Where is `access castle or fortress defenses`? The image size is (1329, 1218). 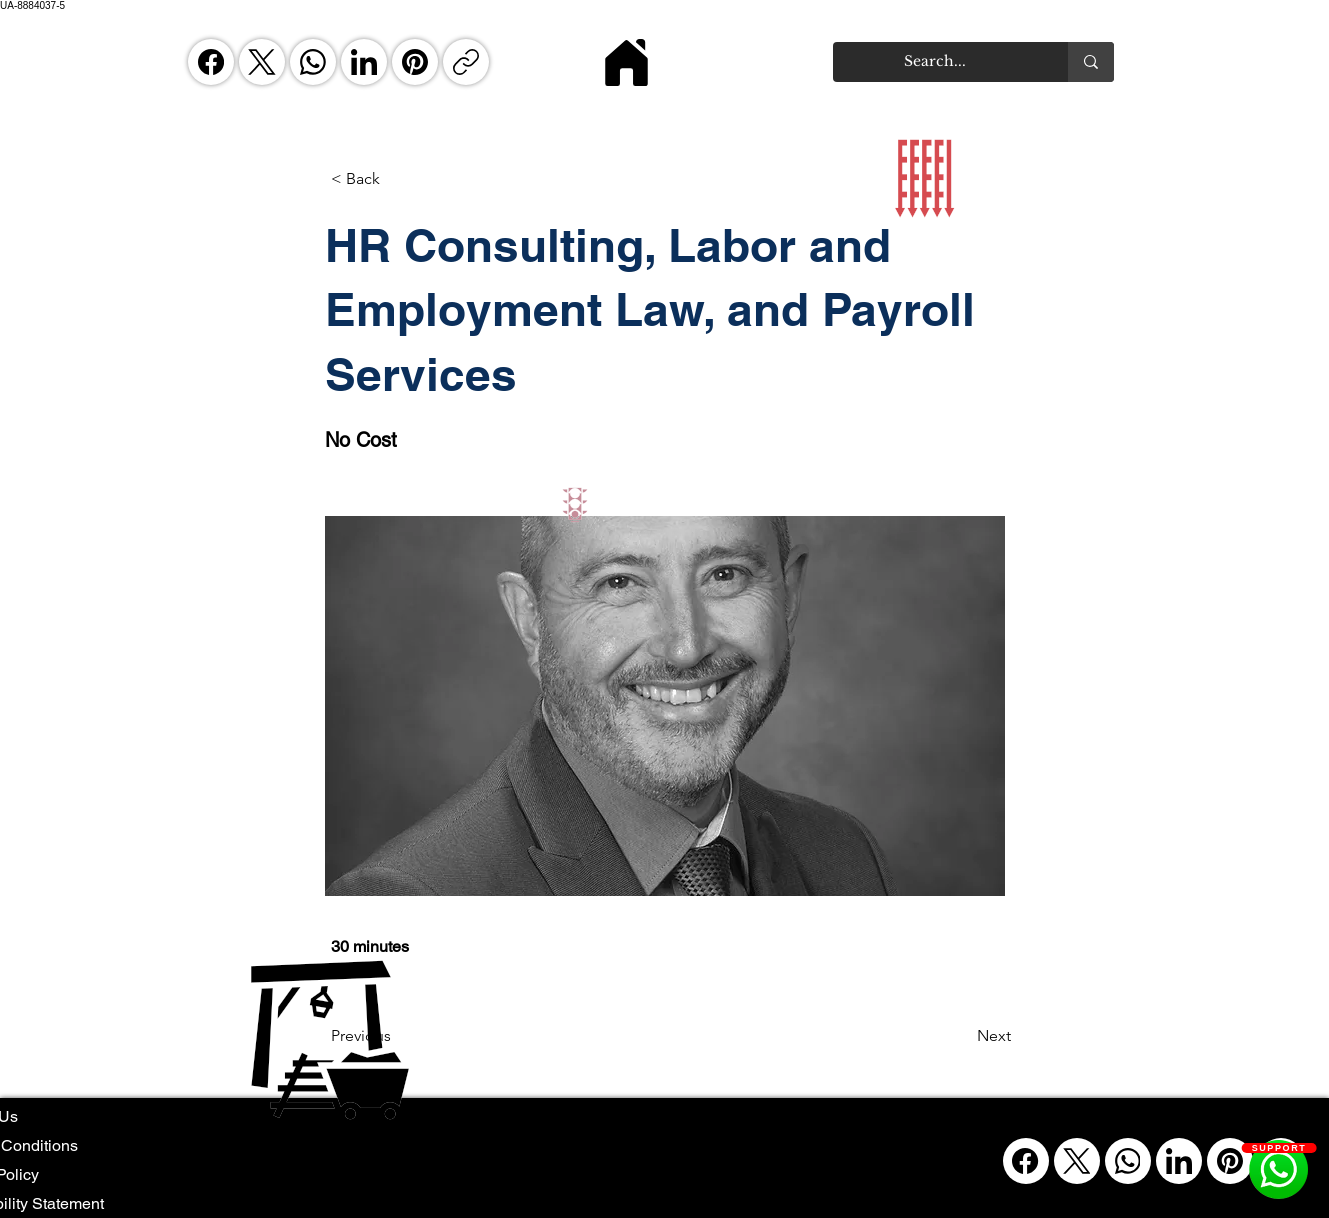
access castle or fortress defenses is located at coordinates (924, 178).